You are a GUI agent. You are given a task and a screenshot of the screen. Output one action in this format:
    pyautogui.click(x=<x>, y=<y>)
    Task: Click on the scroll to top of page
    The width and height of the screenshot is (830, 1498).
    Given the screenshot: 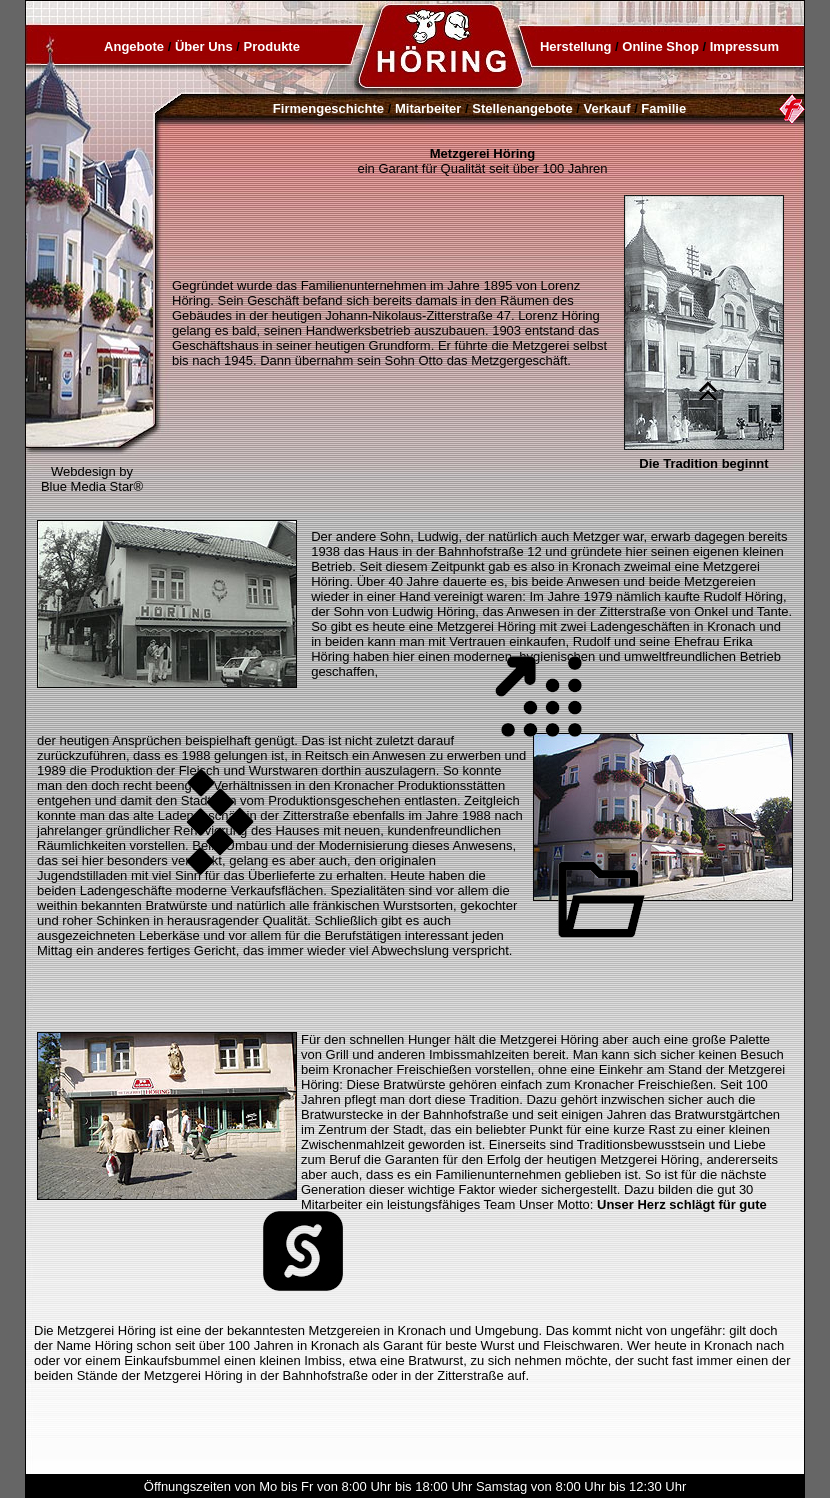 What is the action you would take?
    pyautogui.click(x=708, y=392)
    